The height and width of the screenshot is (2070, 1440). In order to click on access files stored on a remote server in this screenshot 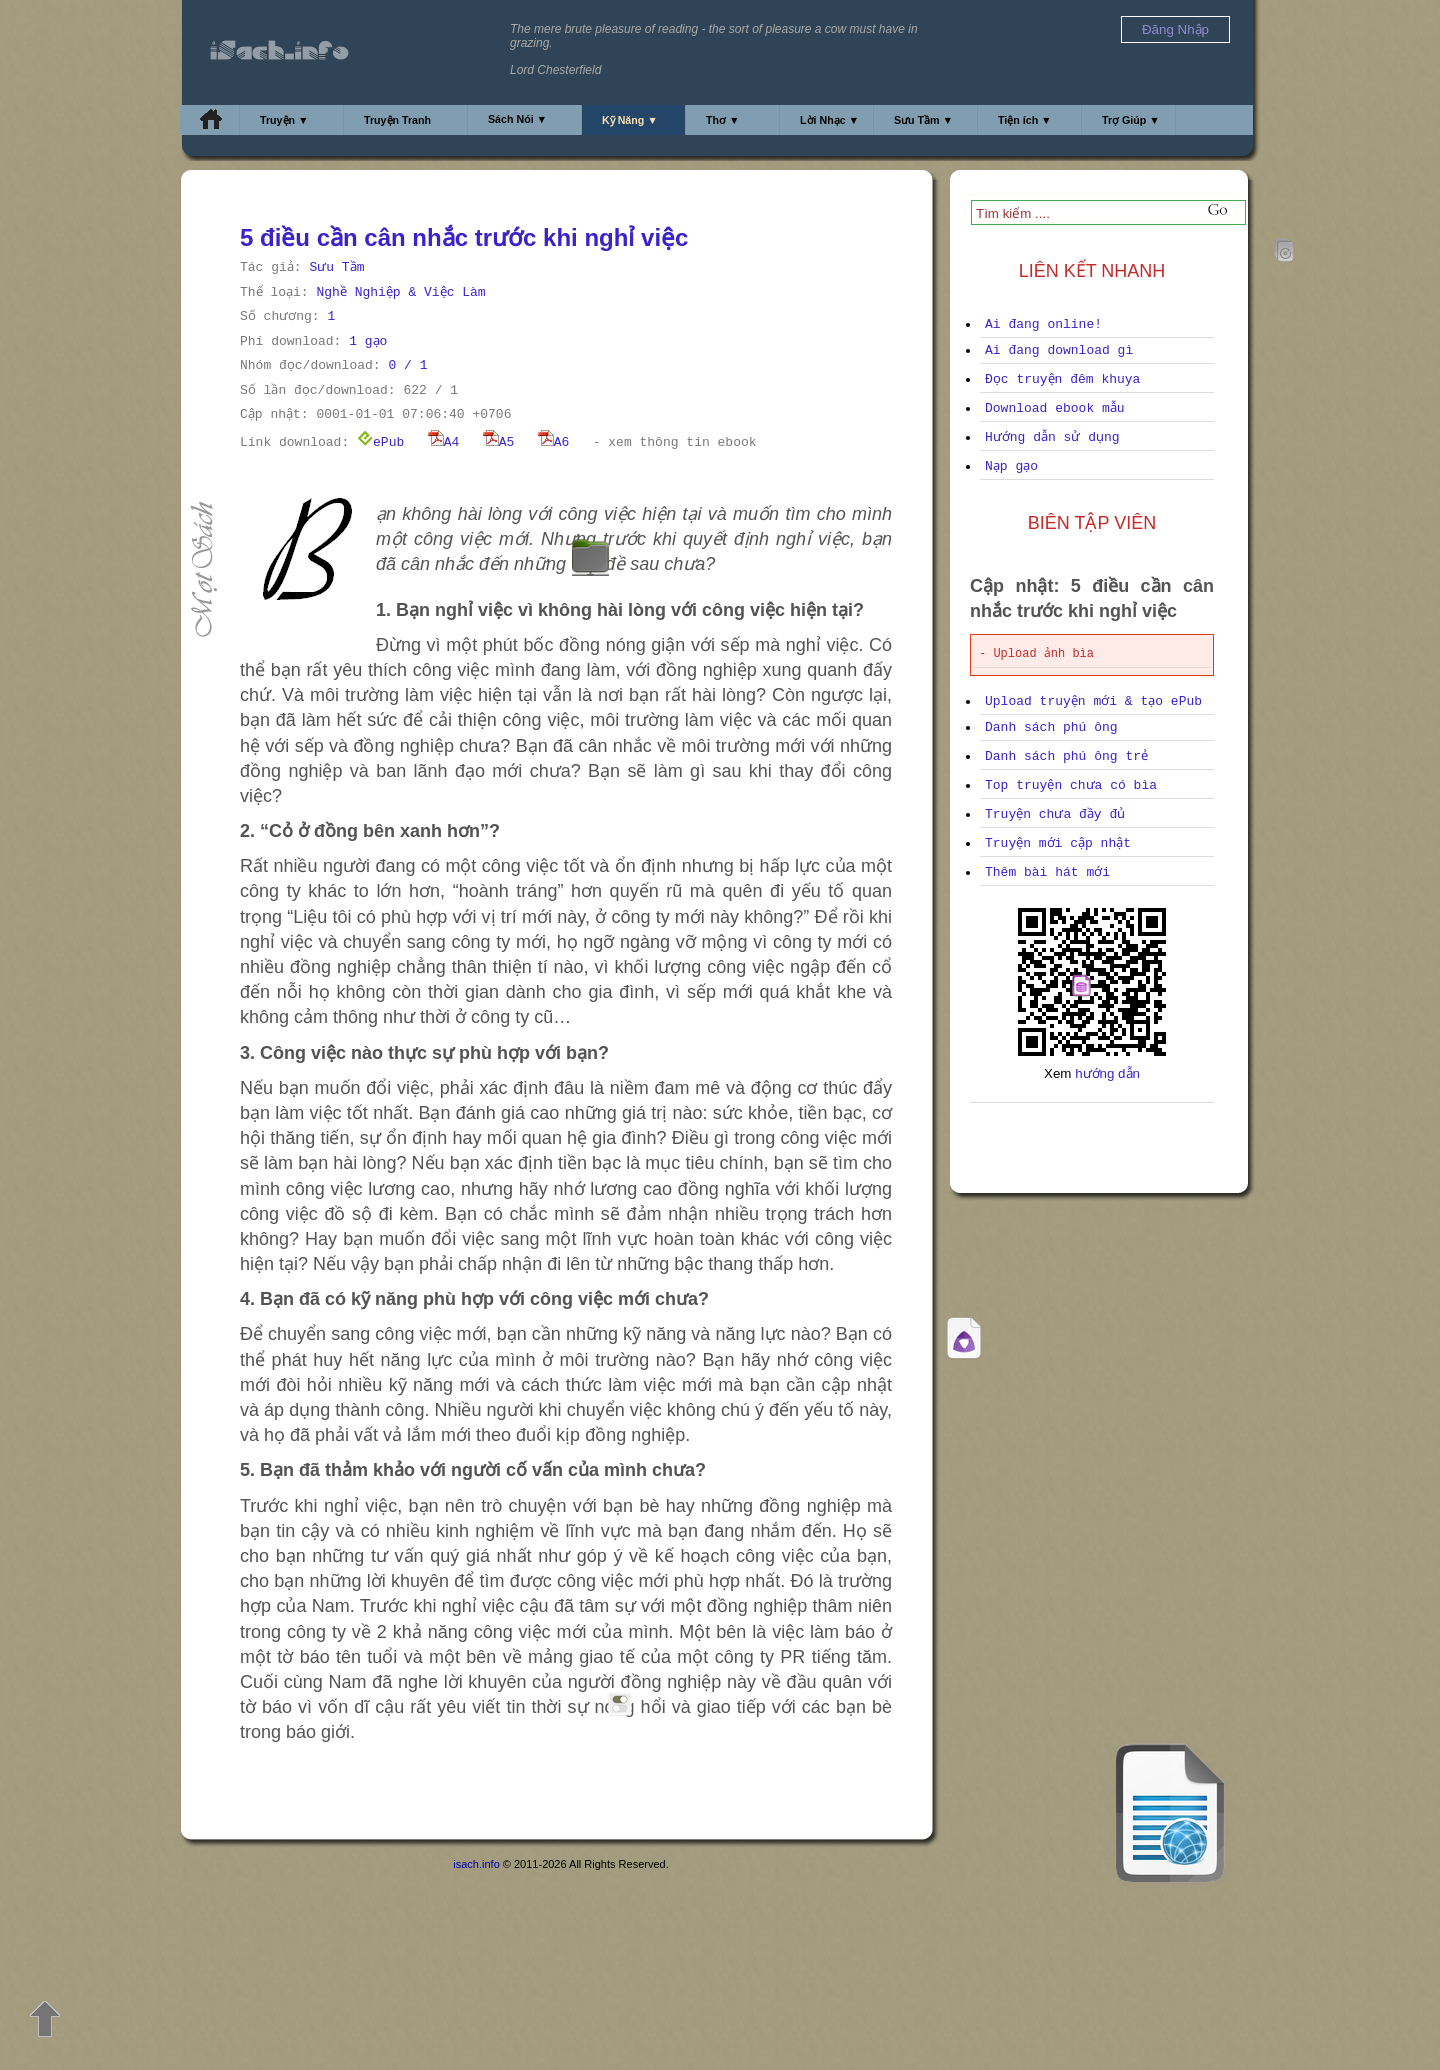, I will do `click(590, 557)`.